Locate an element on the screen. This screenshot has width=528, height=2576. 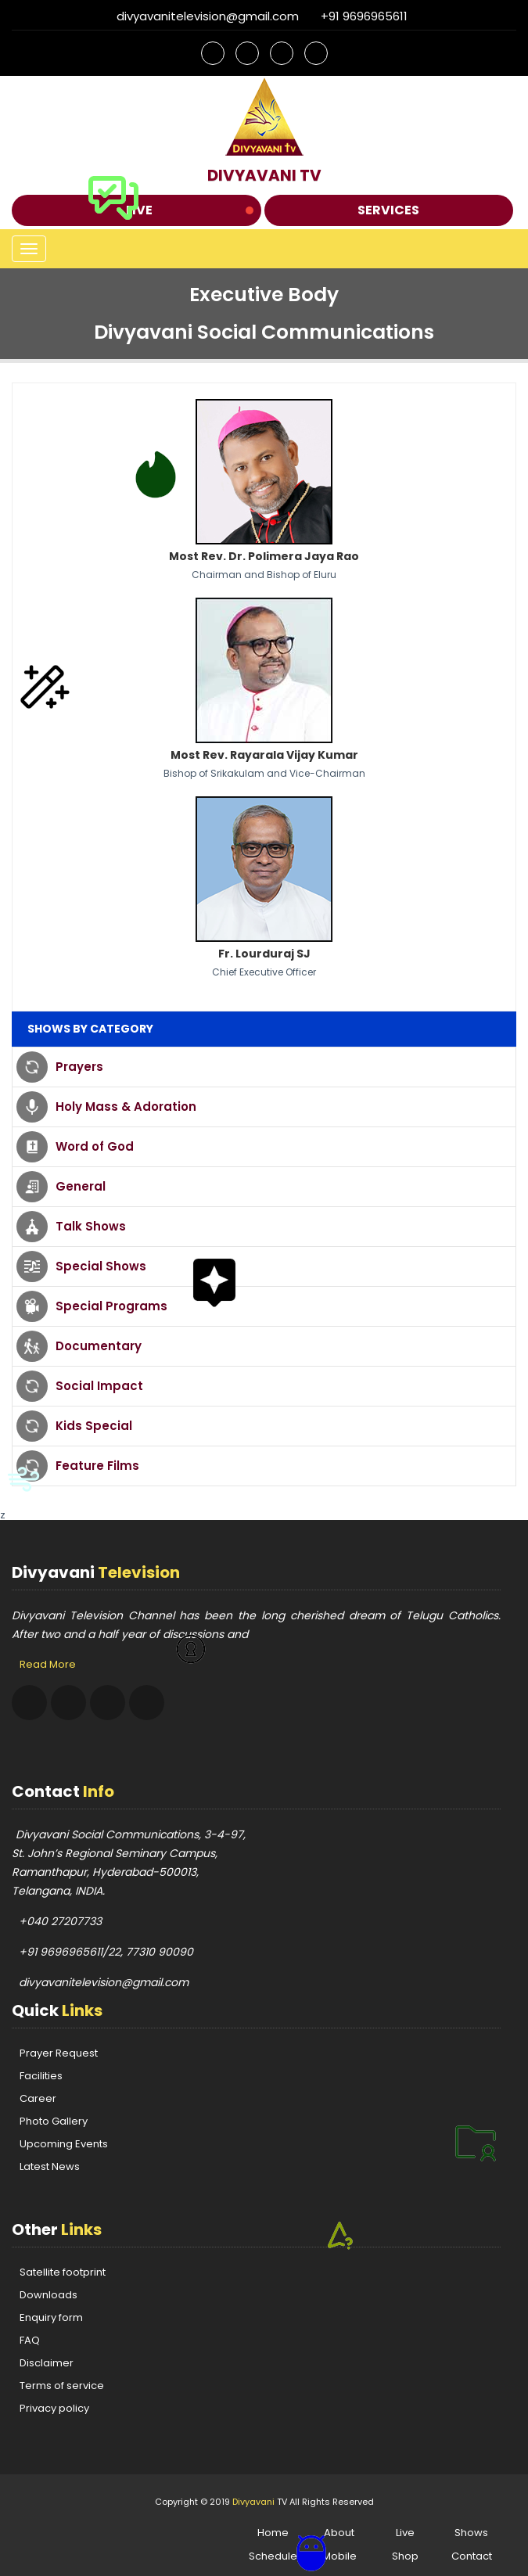
access user-specific files or personal folder is located at coordinates (476, 2141).